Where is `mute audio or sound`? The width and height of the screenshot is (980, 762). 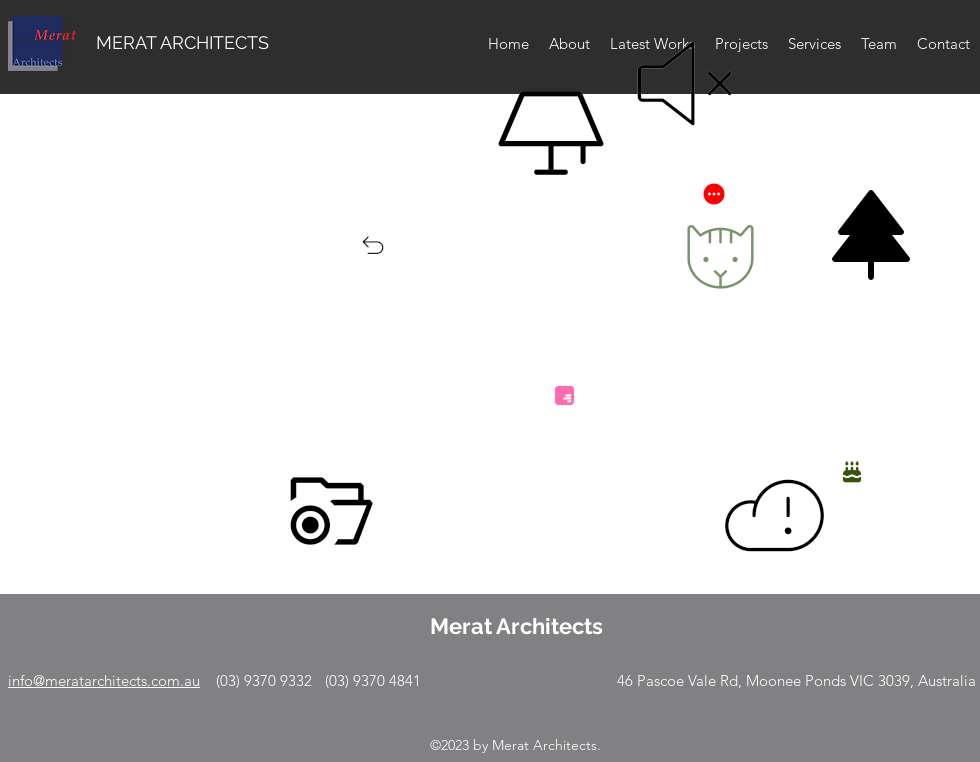 mute audio or sound is located at coordinates (679, 83).